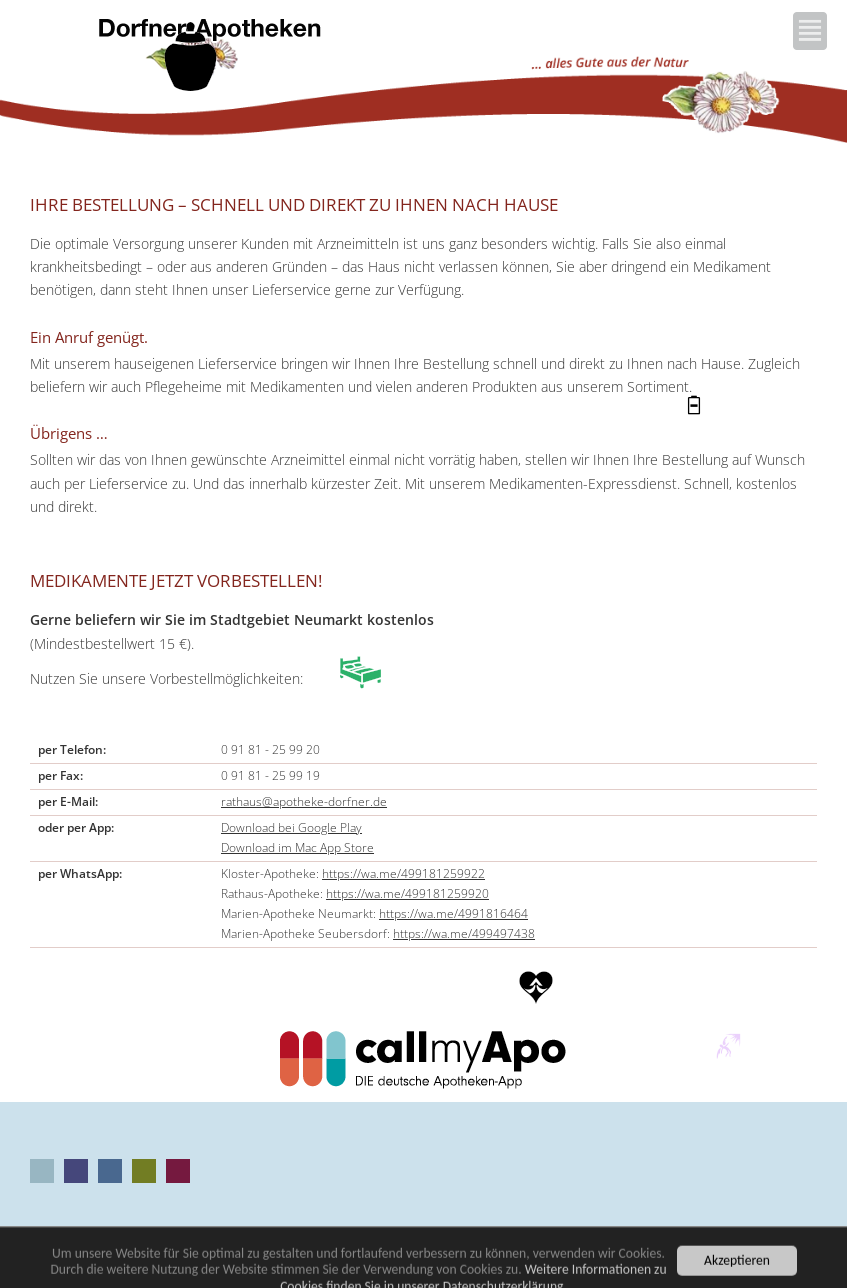 This screenshot has height=1288, width=847. What do you see at coordinates (360, 672) in the screenshot?
I see `book a hotel or accommodation` at bounding box center [360, 672].